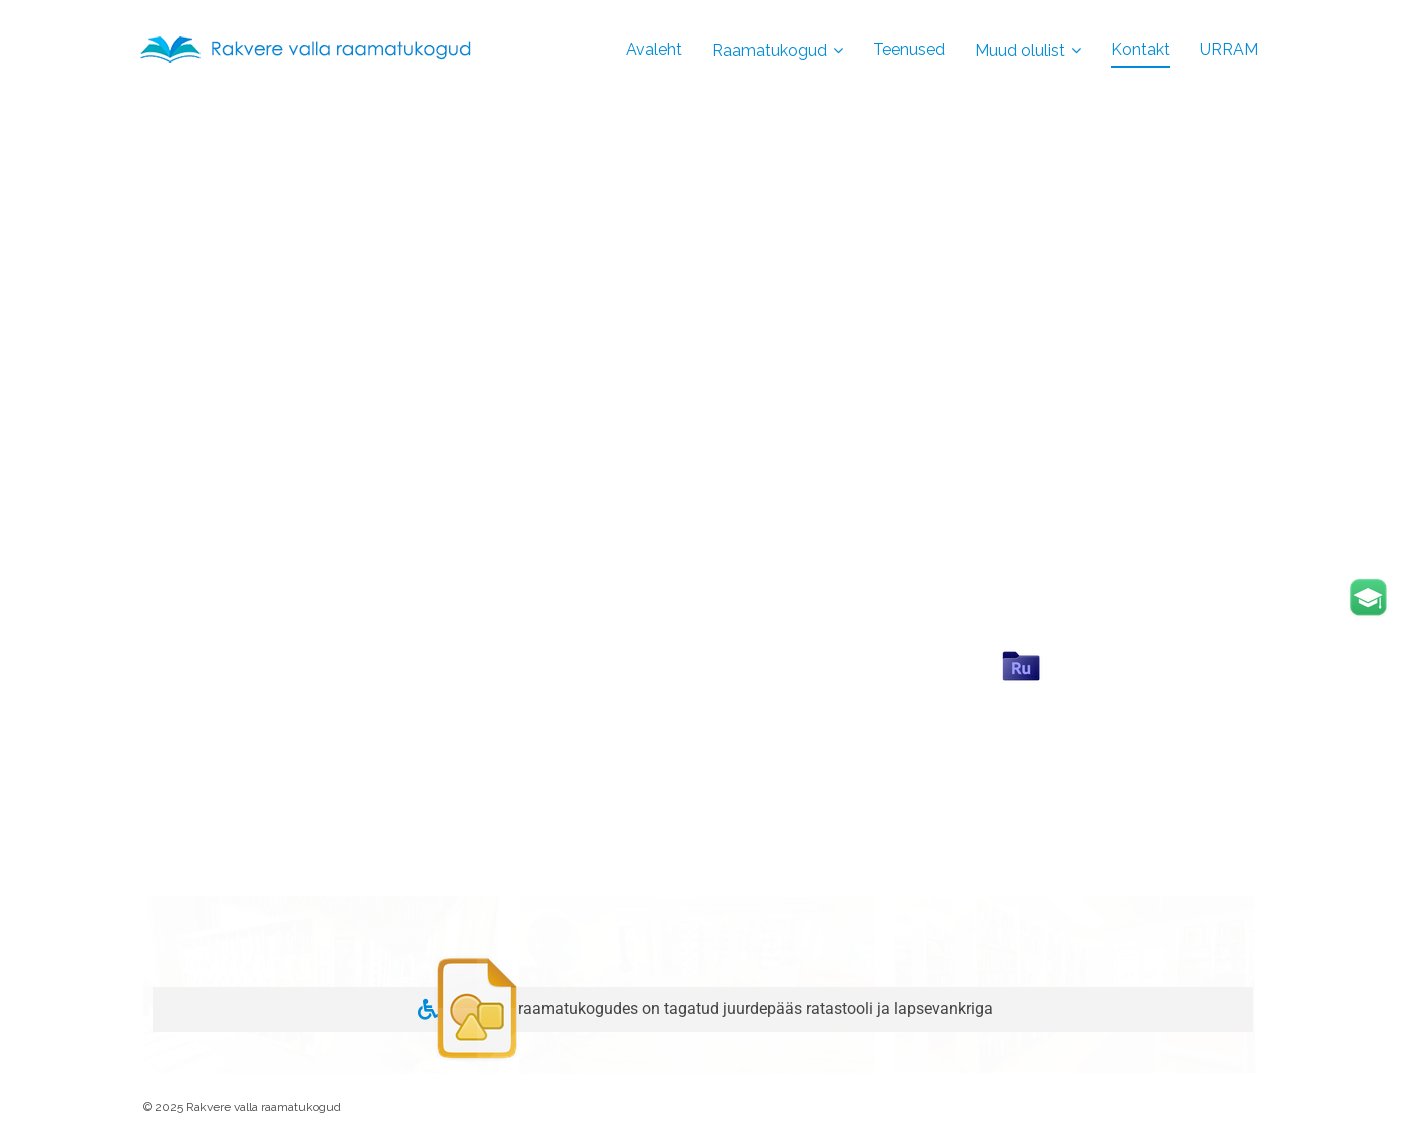  Describe the element at coordinates (477, 1008) in the screenshot. I see `a libreoffice draw document file` at that location.